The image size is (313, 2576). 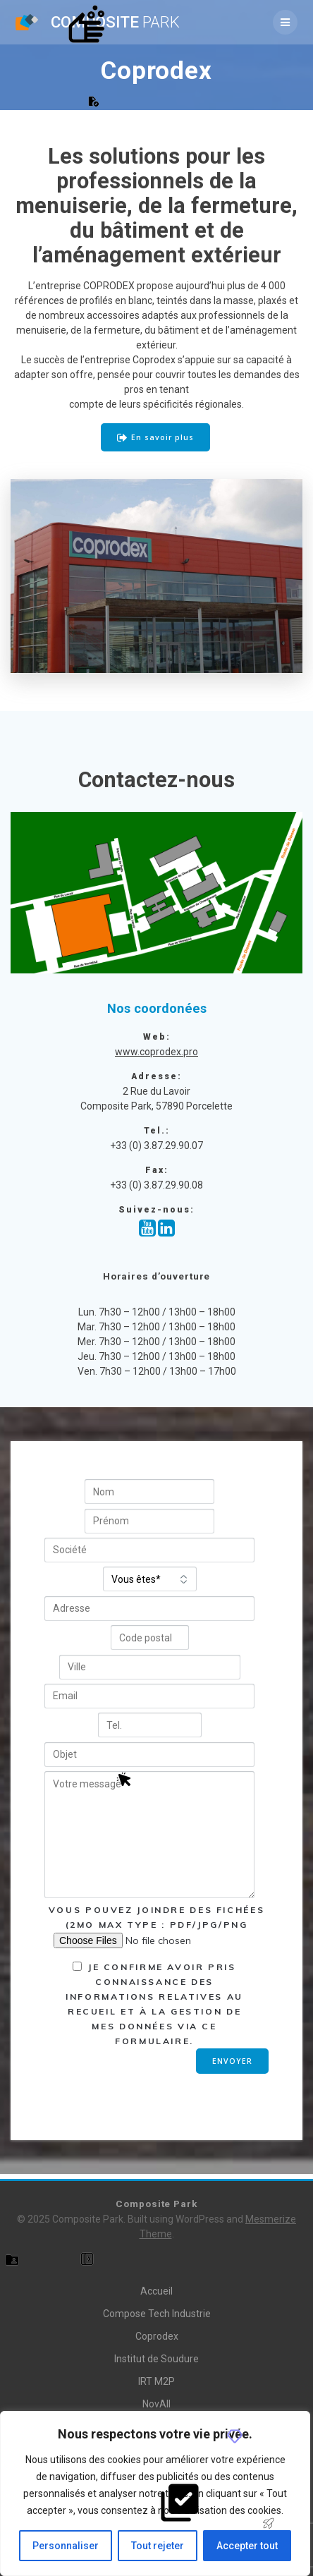 I want to click on open a shared folder, so click(x=12, y=2260).